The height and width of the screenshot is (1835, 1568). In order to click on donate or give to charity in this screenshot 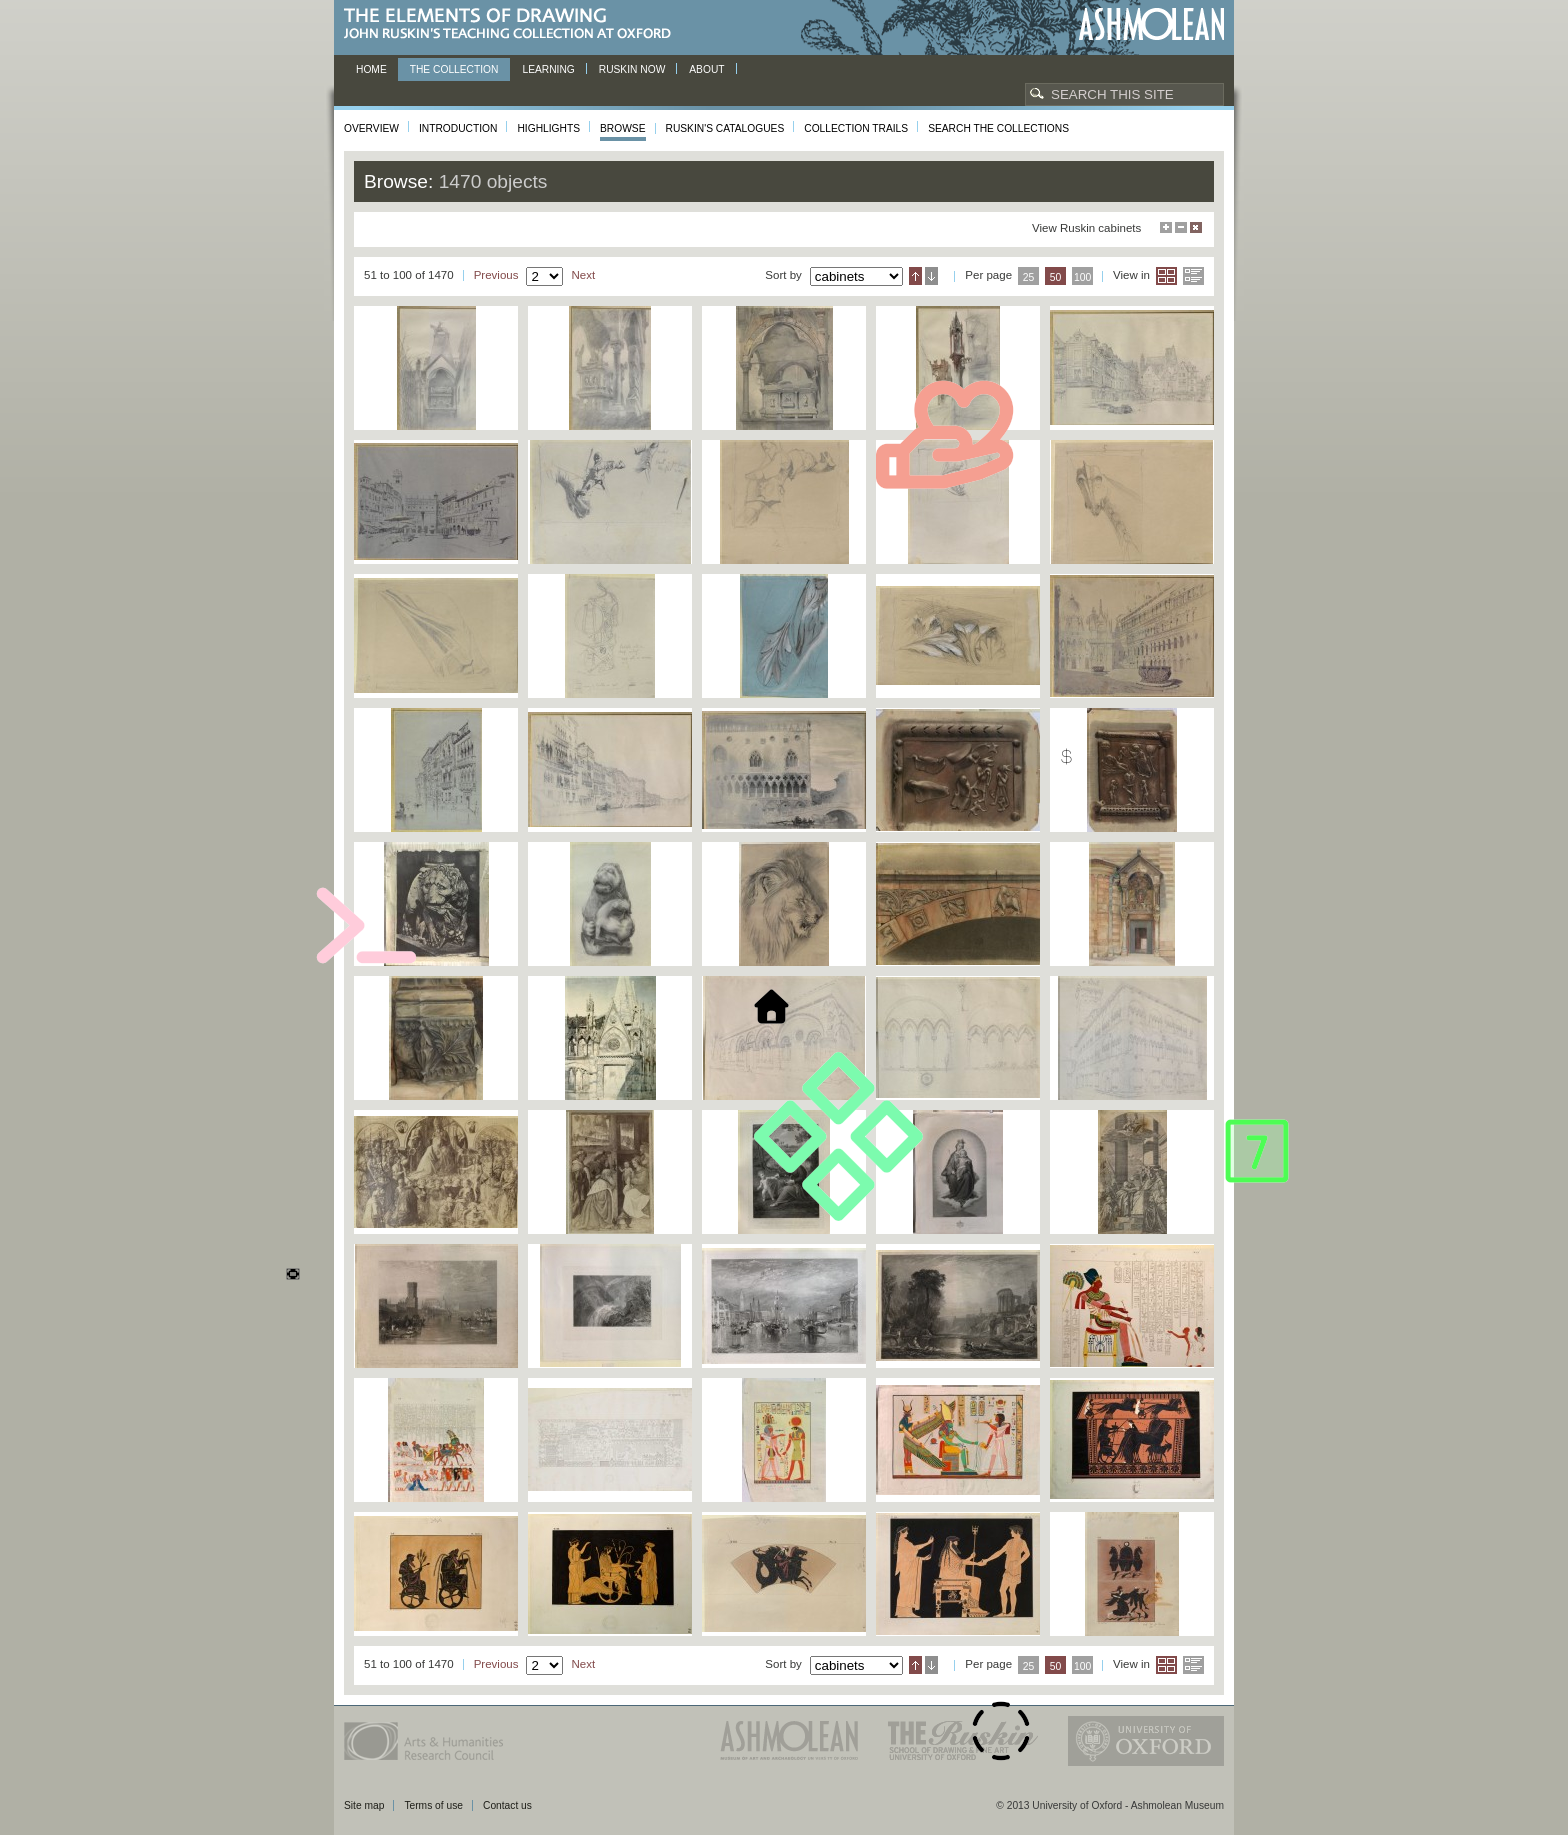, I will do `click(948, 437)`.